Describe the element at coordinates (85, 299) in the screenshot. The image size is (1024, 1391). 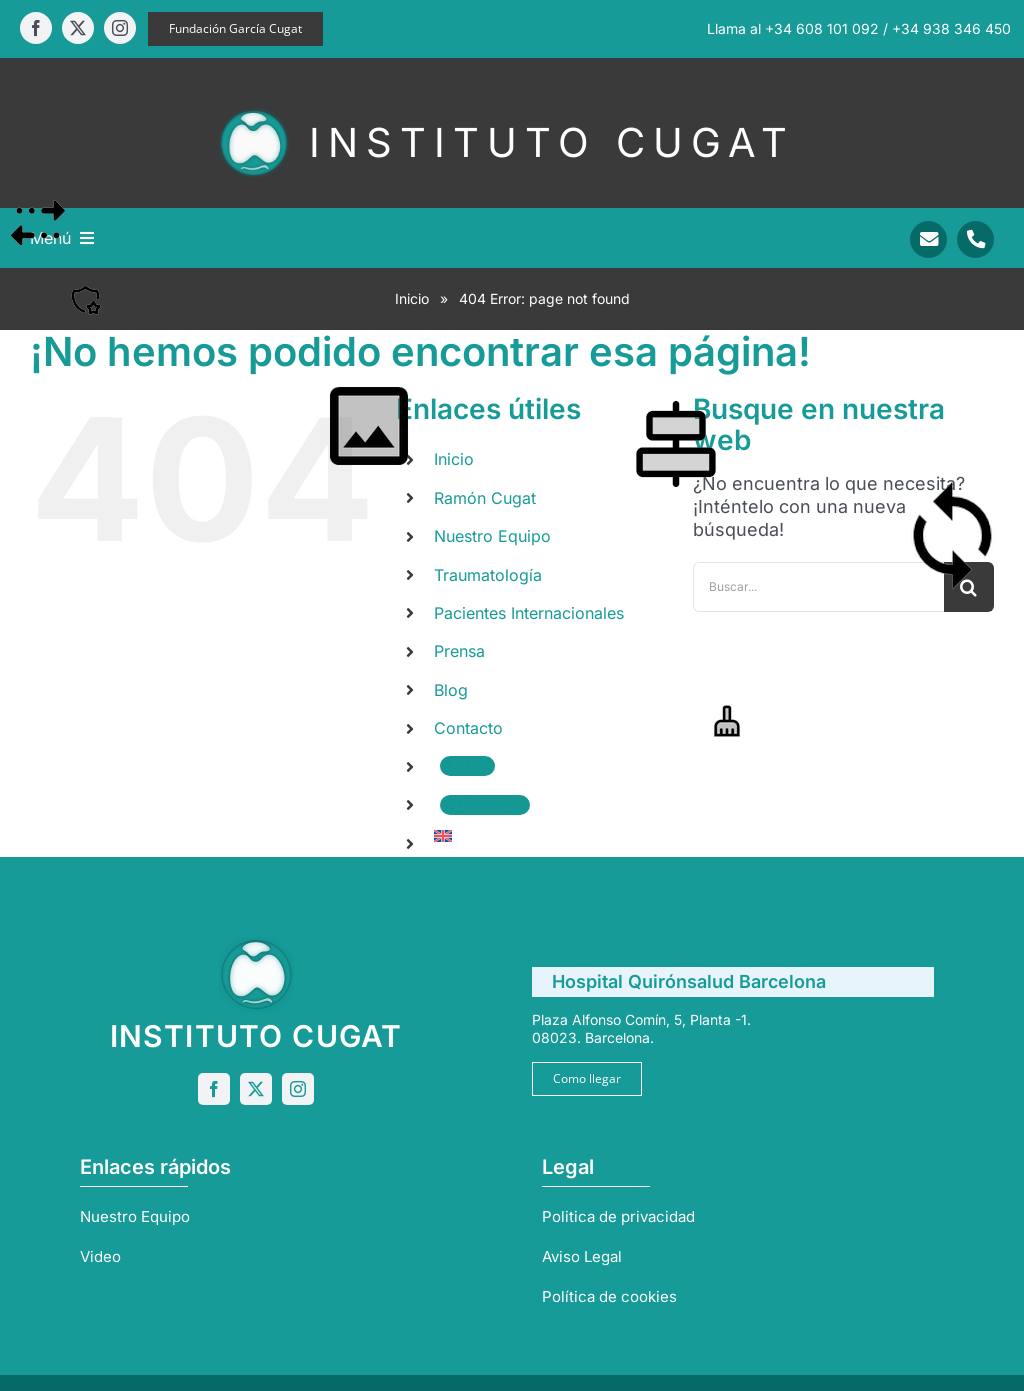
I see `premium security or protection status` at that location.